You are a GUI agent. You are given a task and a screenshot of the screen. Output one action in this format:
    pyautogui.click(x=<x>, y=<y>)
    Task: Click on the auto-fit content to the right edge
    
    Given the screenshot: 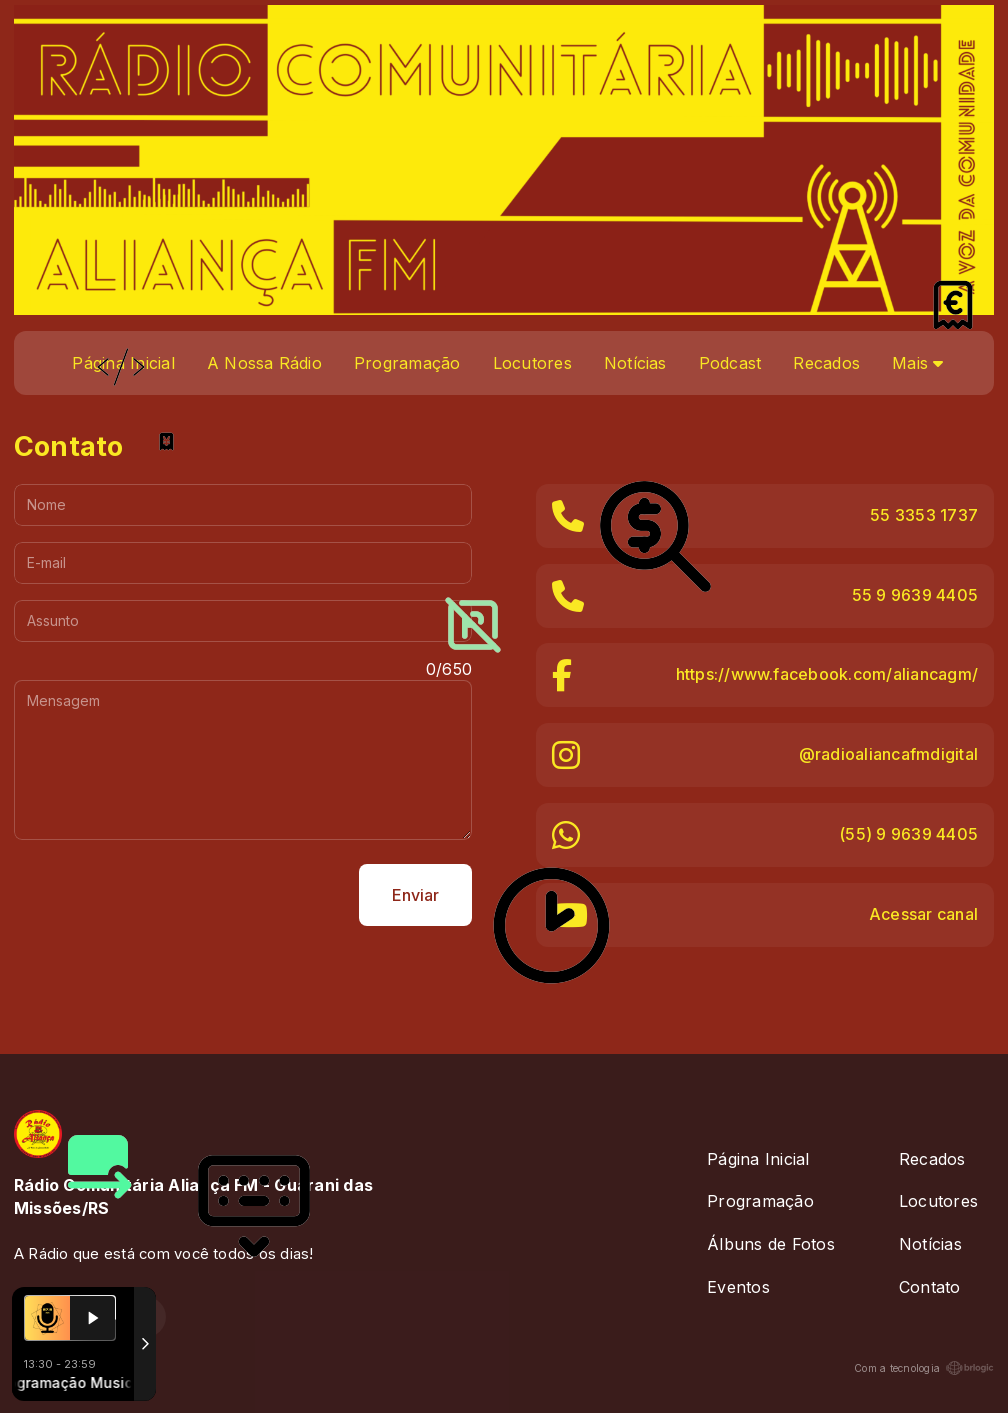 What is the action you would take?
    pyautogui.click(x=98, y=1165)
    